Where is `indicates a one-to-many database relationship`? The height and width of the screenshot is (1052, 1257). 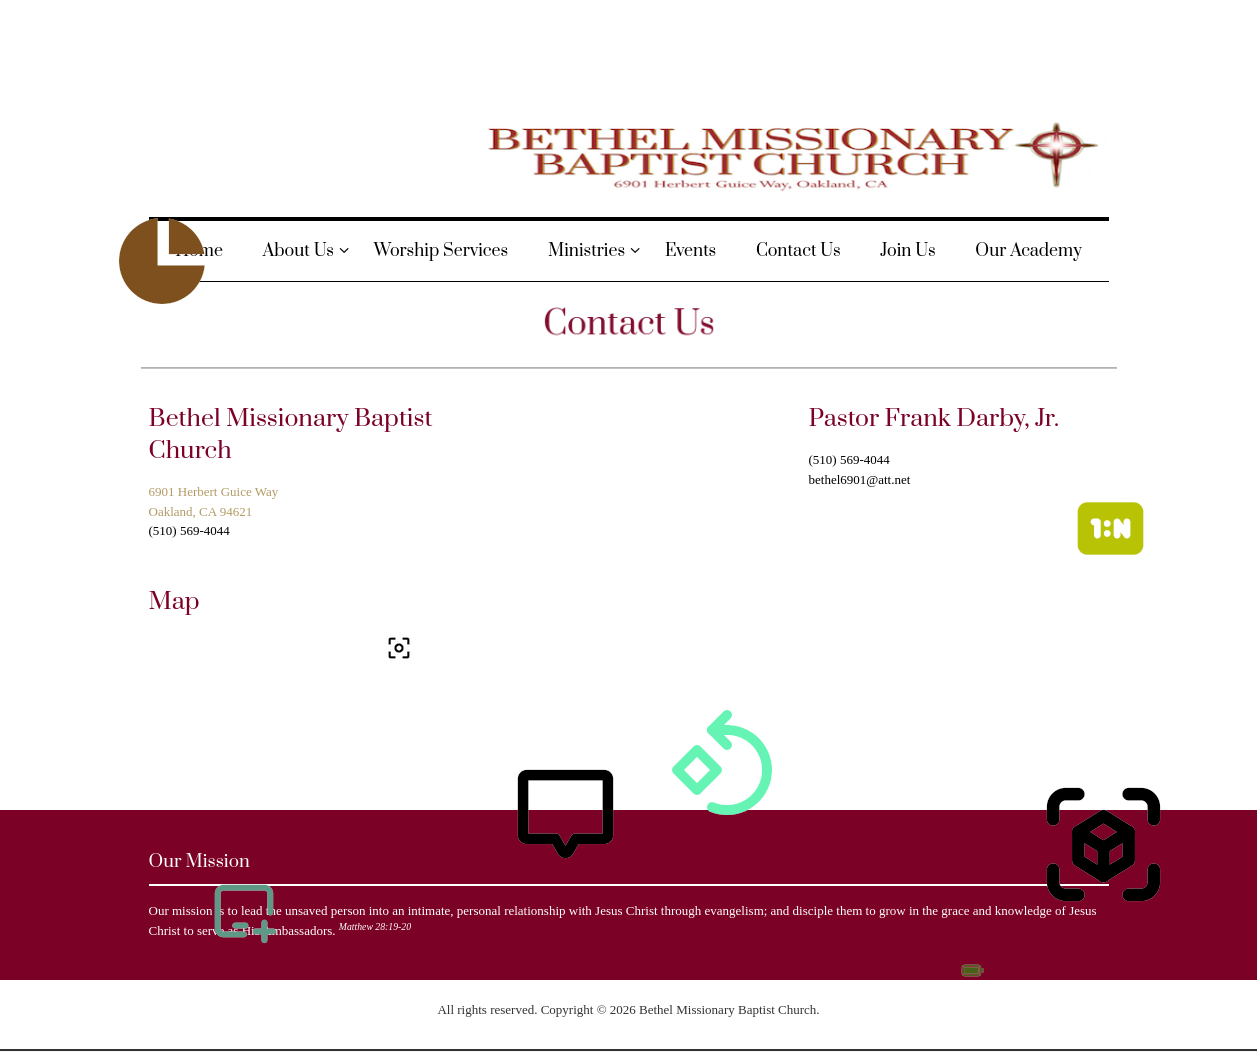
indicates a one-to-many database relationship is located at coordinates (1110, 528).